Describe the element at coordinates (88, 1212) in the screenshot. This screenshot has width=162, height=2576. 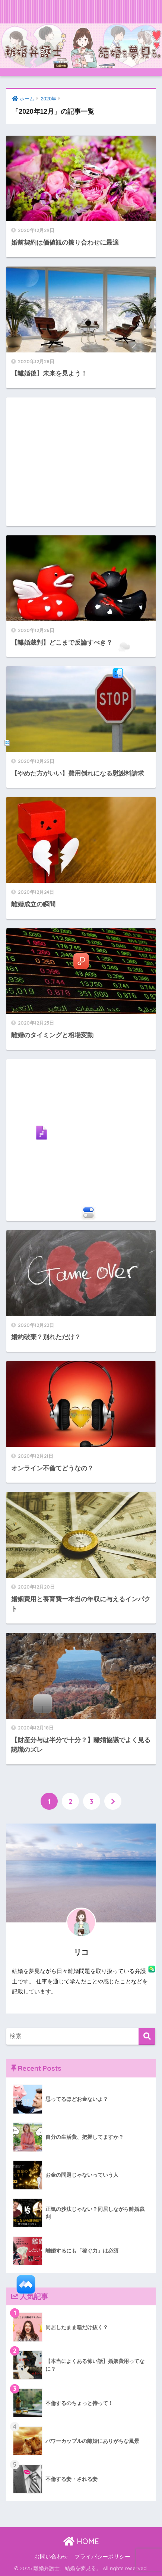
I see `open gnome tweaks to customize system settings` at that location.